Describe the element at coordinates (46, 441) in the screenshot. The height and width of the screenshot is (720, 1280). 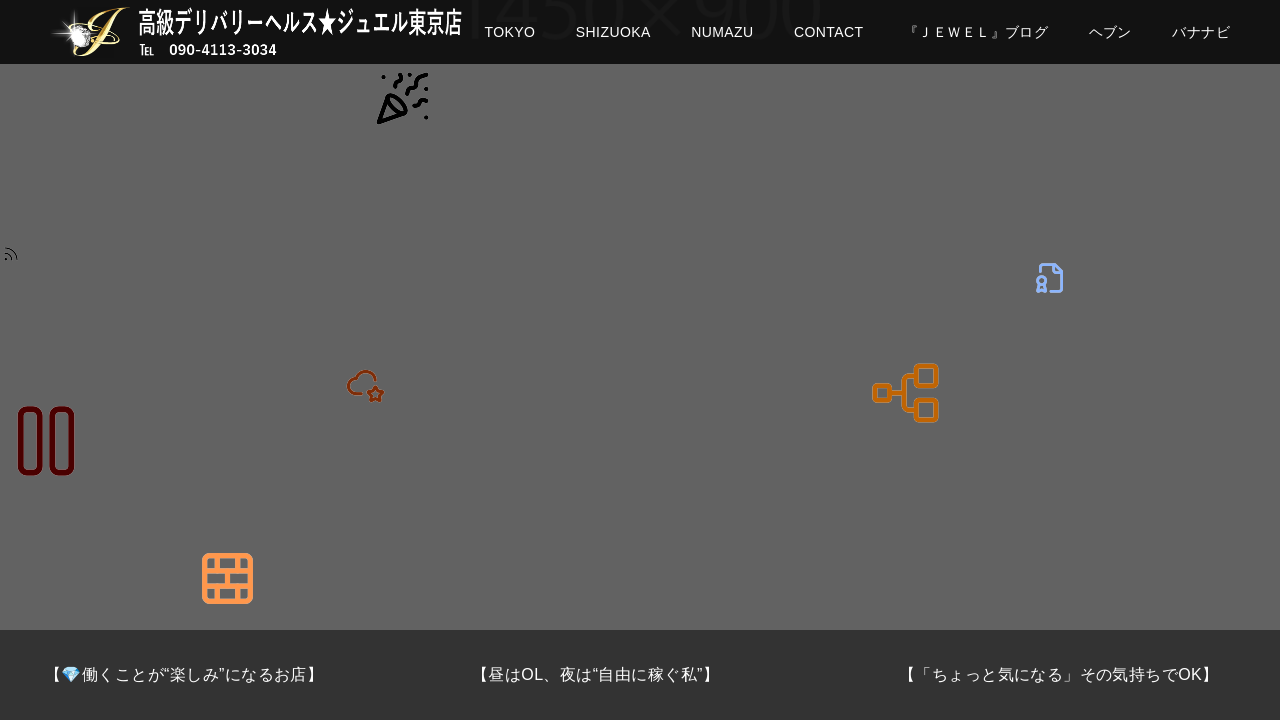
I see `stretch or resize content vertically` at that location.